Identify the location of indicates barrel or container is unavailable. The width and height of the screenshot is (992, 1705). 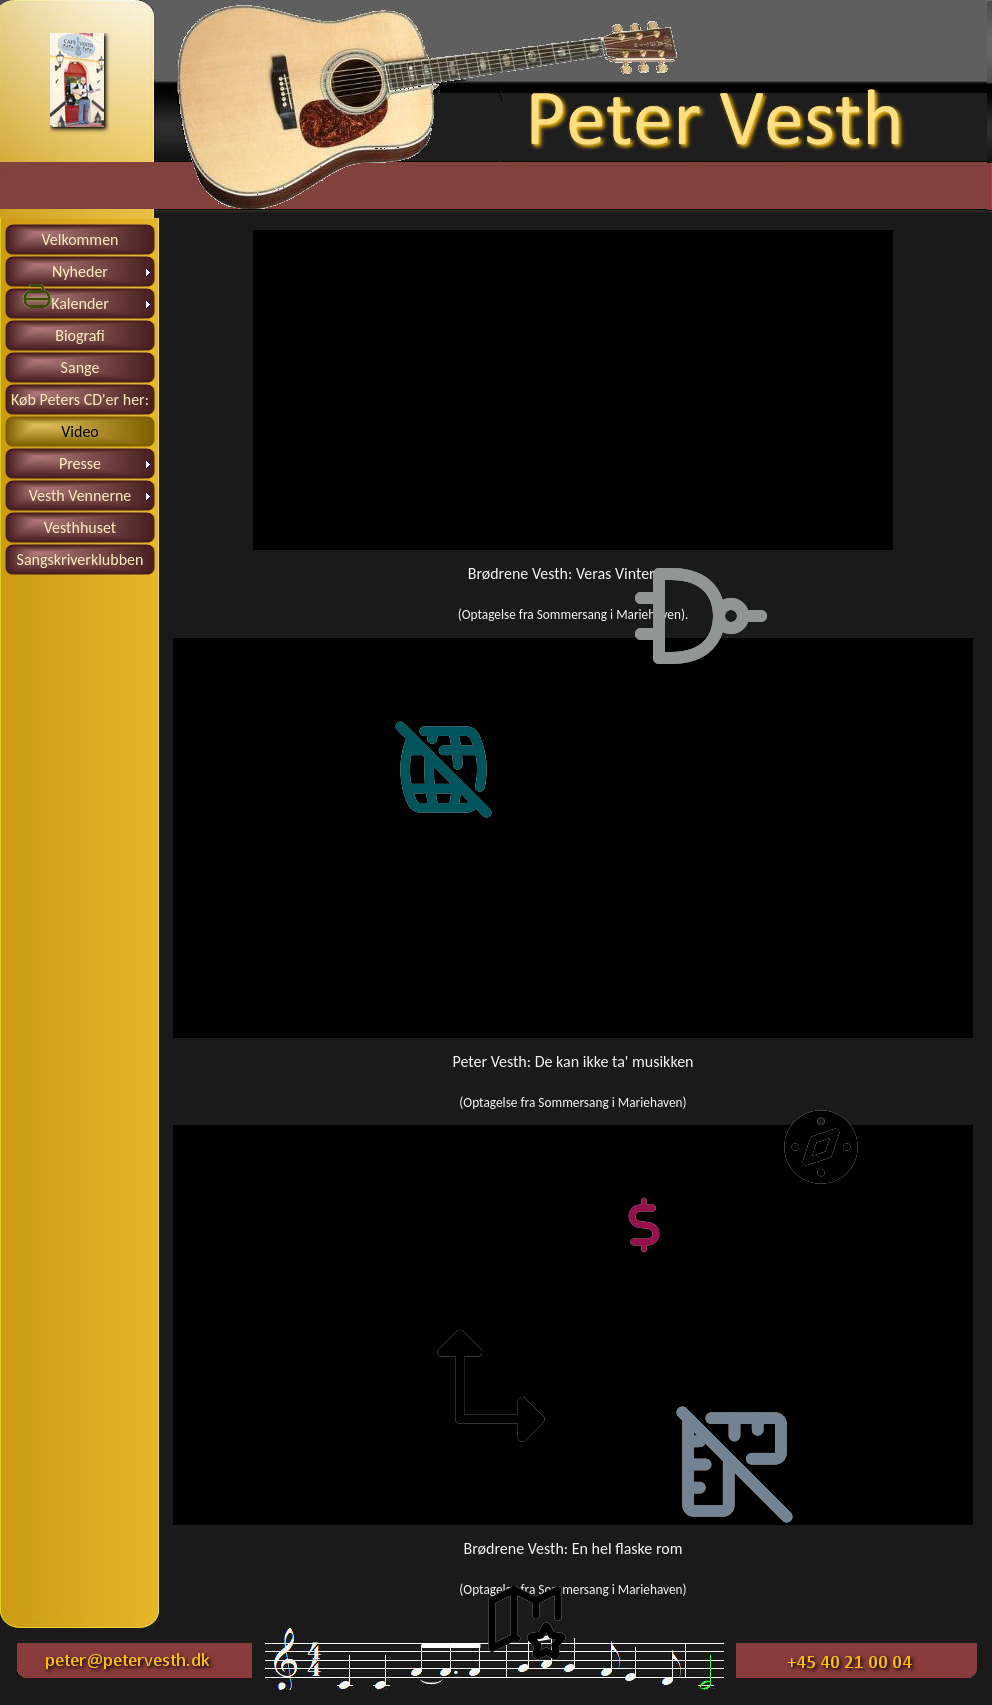
(443, 769).